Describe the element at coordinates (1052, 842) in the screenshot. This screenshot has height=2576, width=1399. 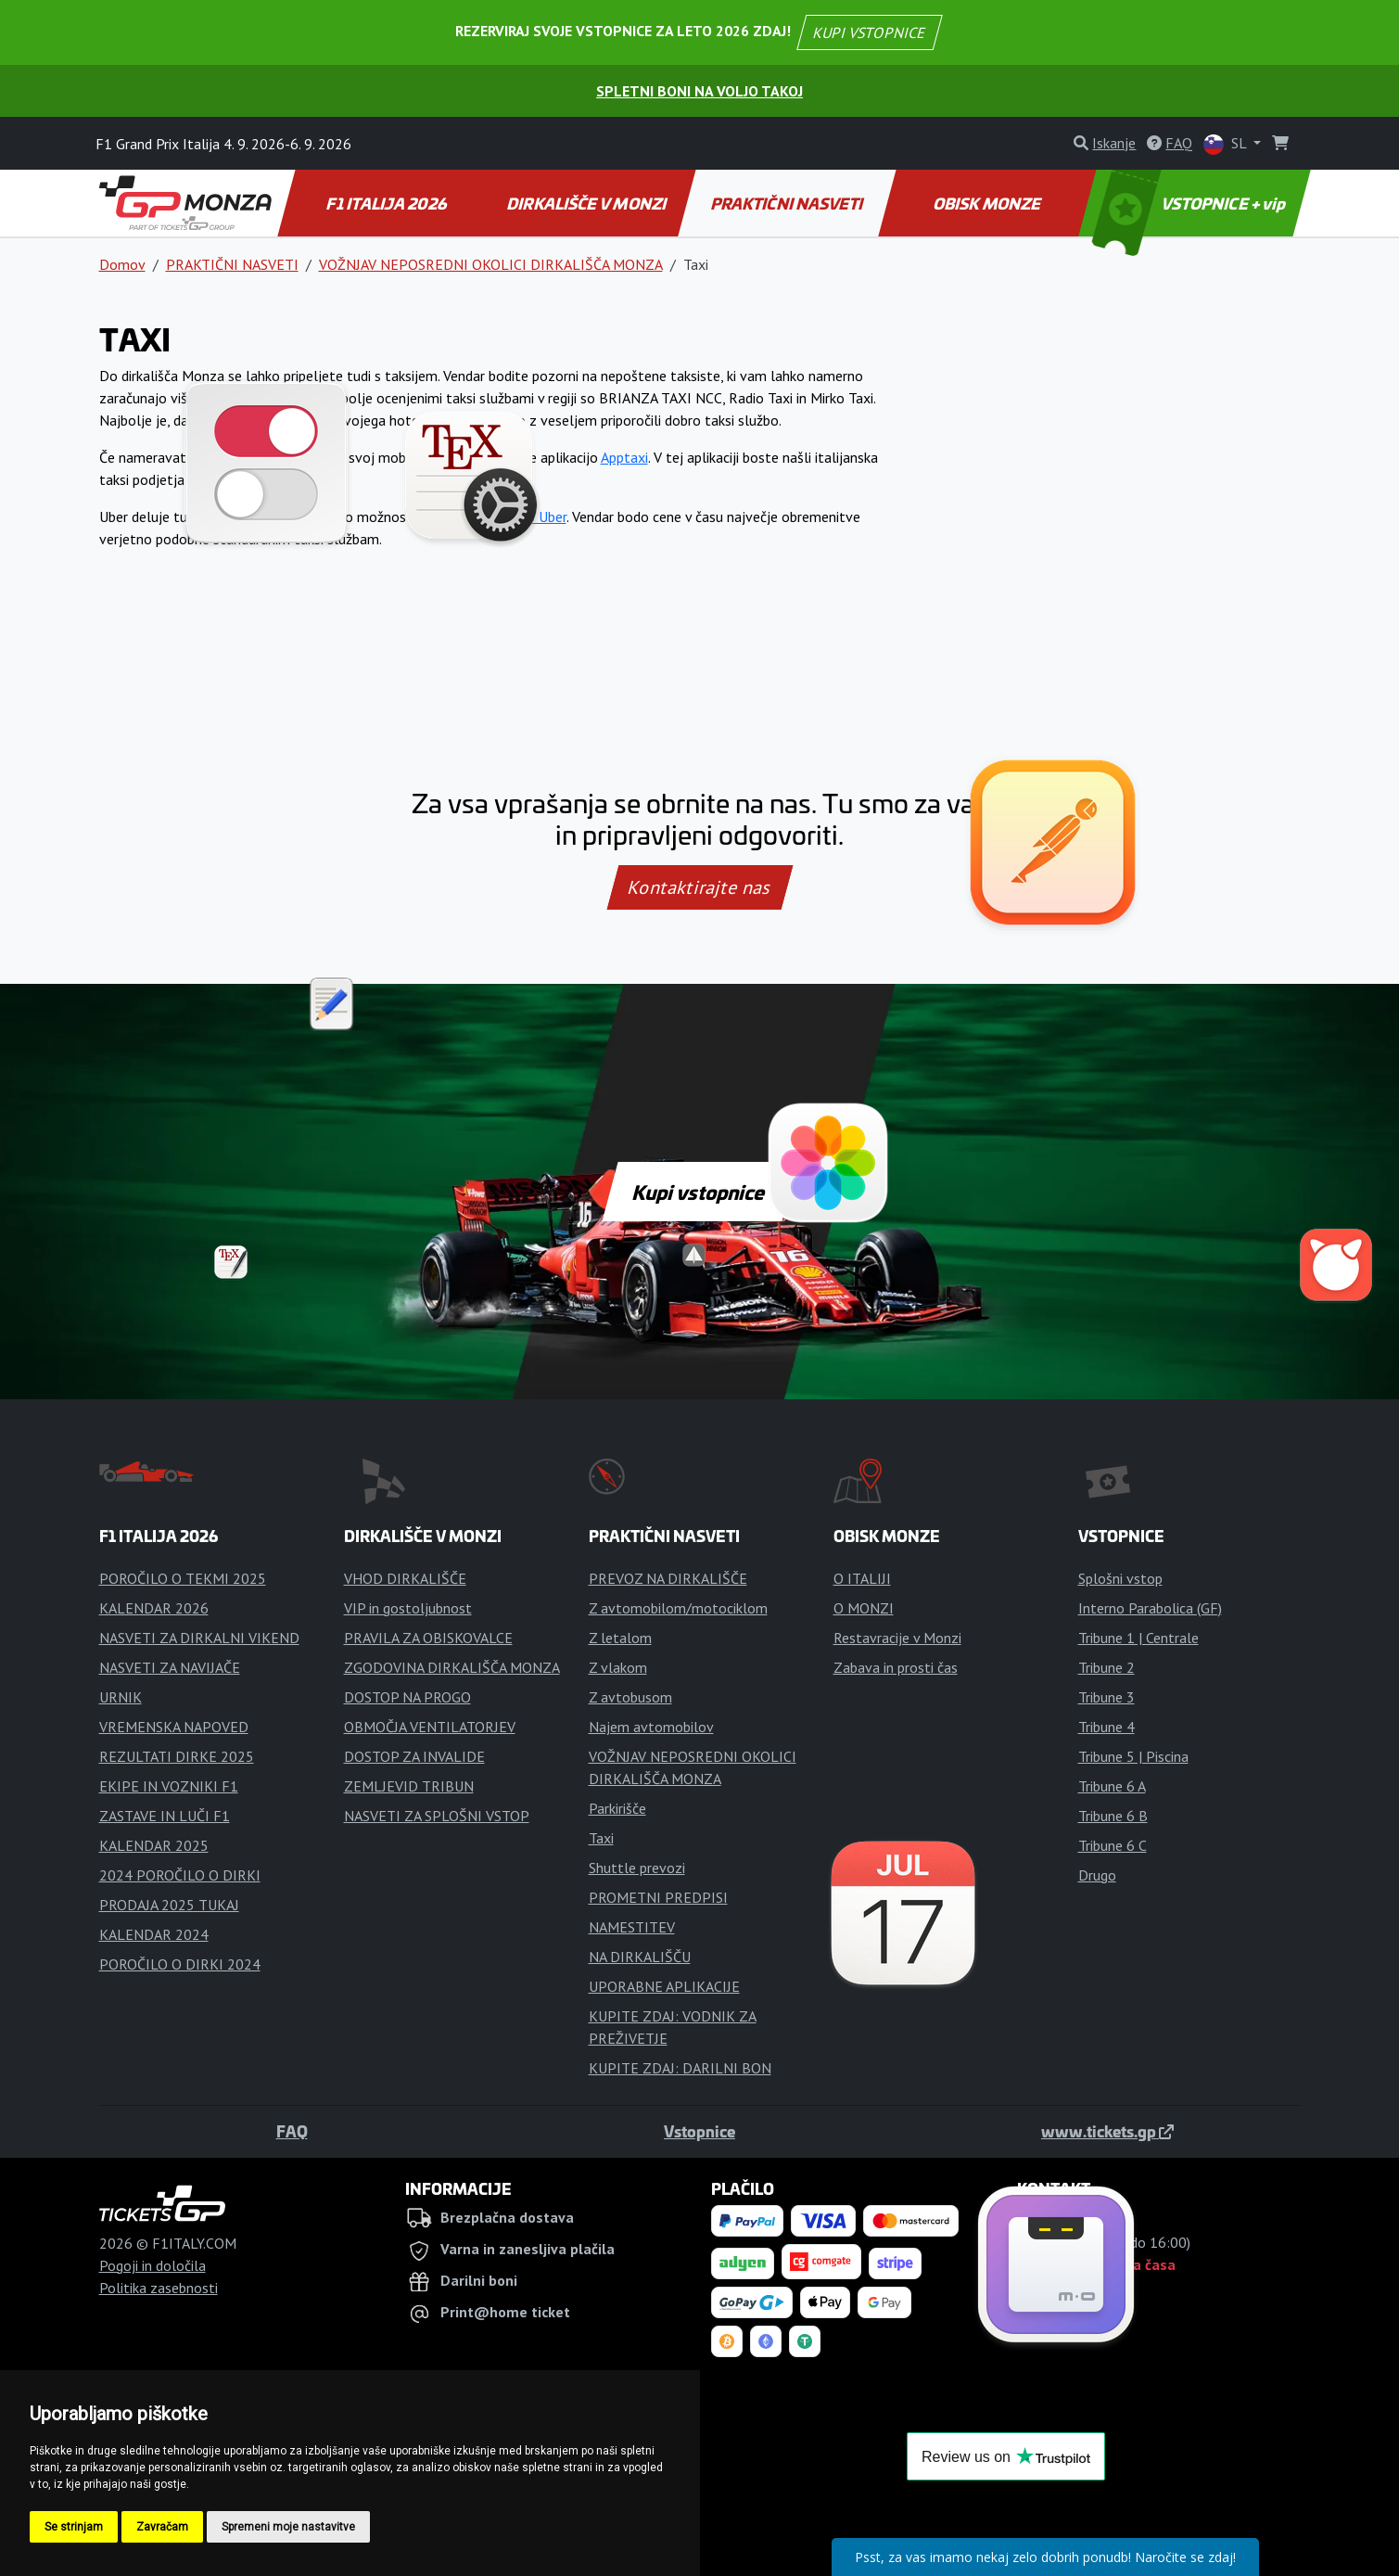
I see `open Postman API development app` at that location.